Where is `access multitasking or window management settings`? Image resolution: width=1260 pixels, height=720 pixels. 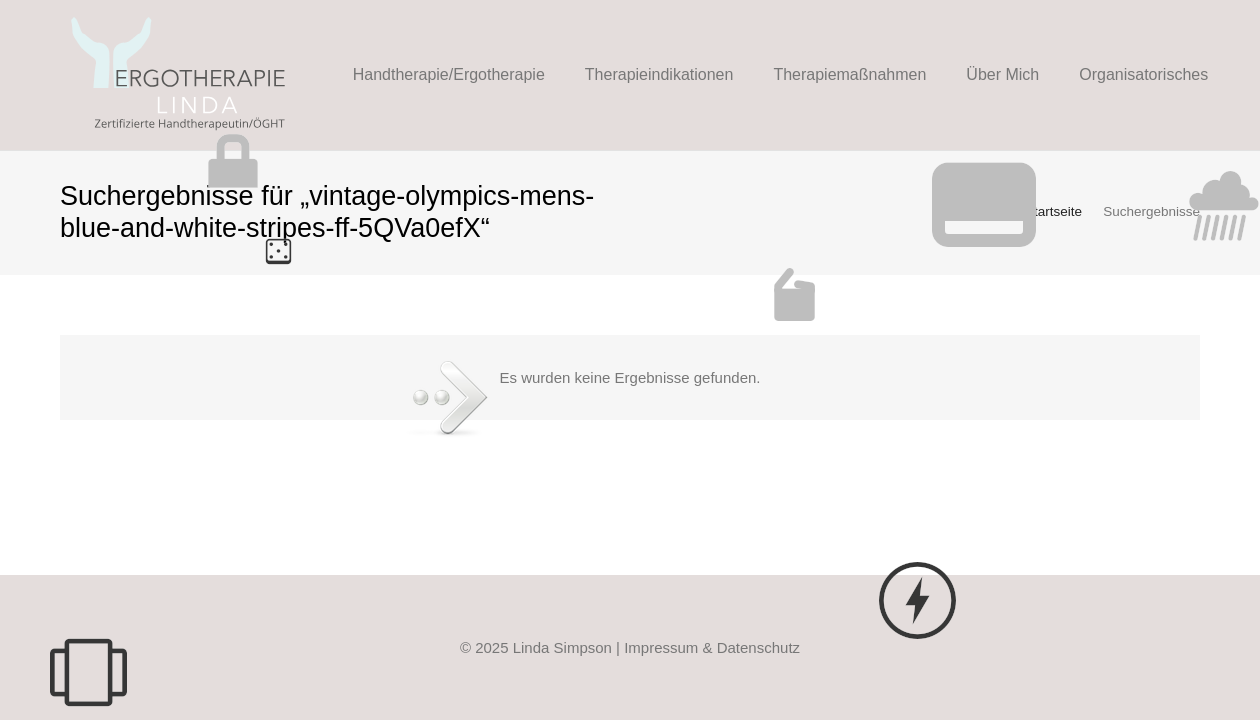
access multitasking or window management settings is located at coordinates (88, 672).